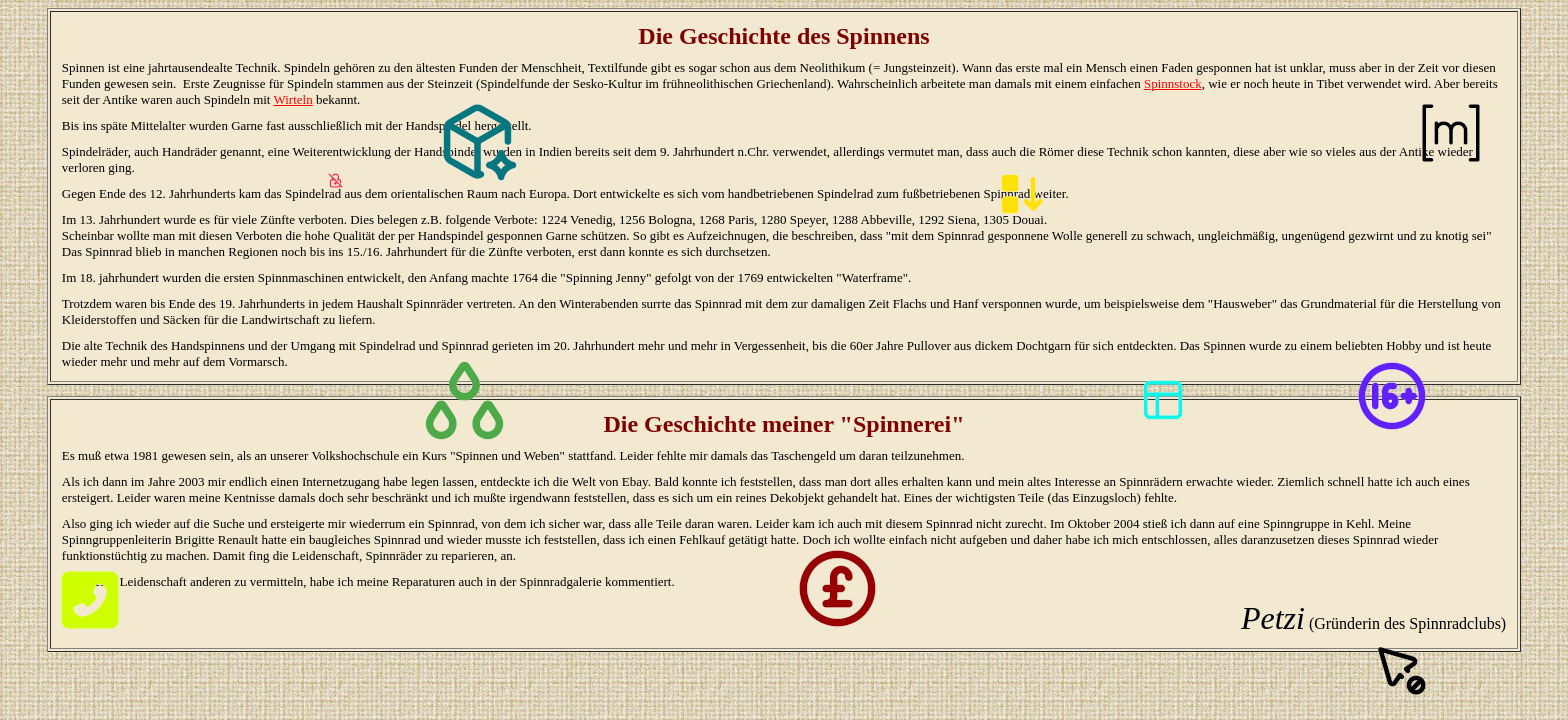 The width and height of the screenshot is (1568, 720). What do you see at coordinates (1163, 400) in the screenshot?
I see `change page layout or view` at bounding box center [1163, 400].